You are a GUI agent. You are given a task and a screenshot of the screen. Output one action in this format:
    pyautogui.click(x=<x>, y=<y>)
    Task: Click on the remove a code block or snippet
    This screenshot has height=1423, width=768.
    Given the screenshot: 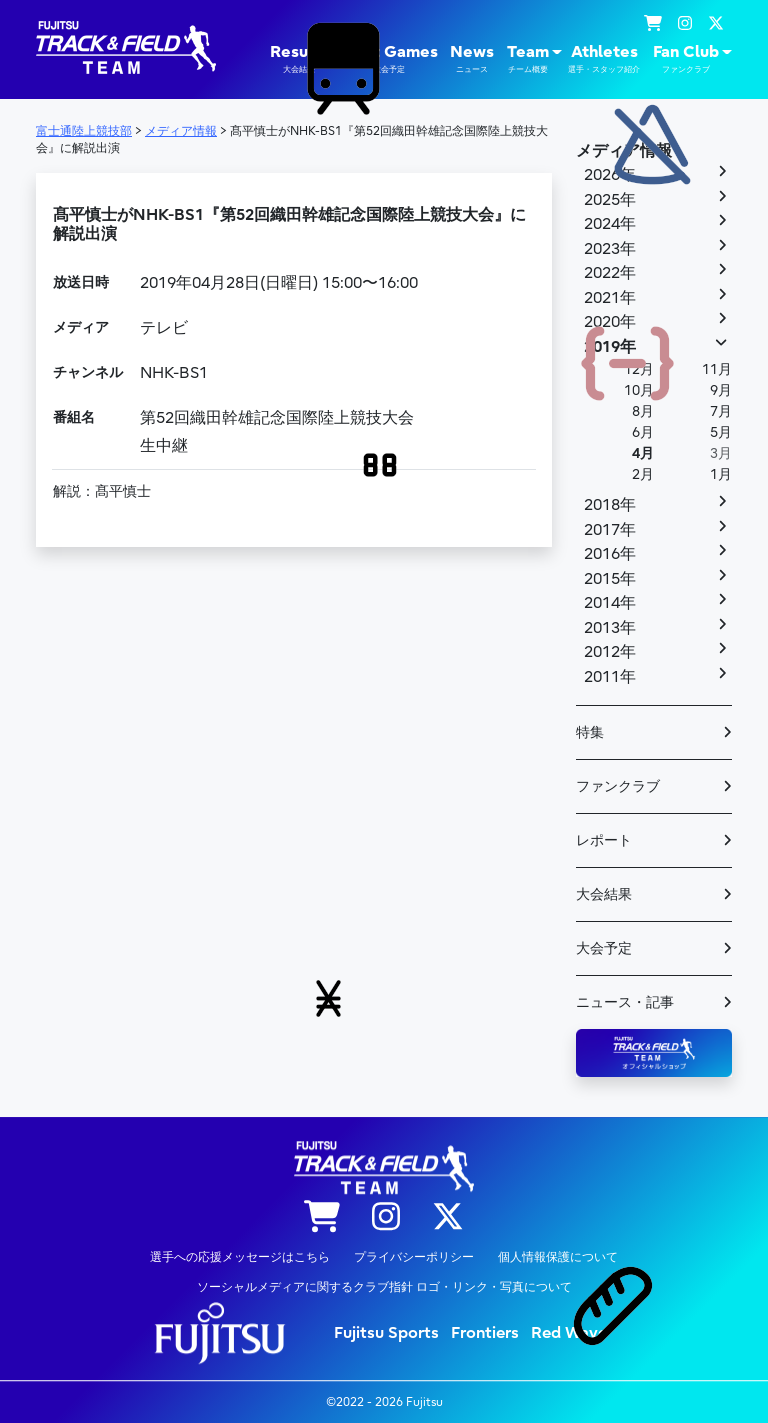 What is the action you would take?
    pyautogui.click(x=627, y=363)
    